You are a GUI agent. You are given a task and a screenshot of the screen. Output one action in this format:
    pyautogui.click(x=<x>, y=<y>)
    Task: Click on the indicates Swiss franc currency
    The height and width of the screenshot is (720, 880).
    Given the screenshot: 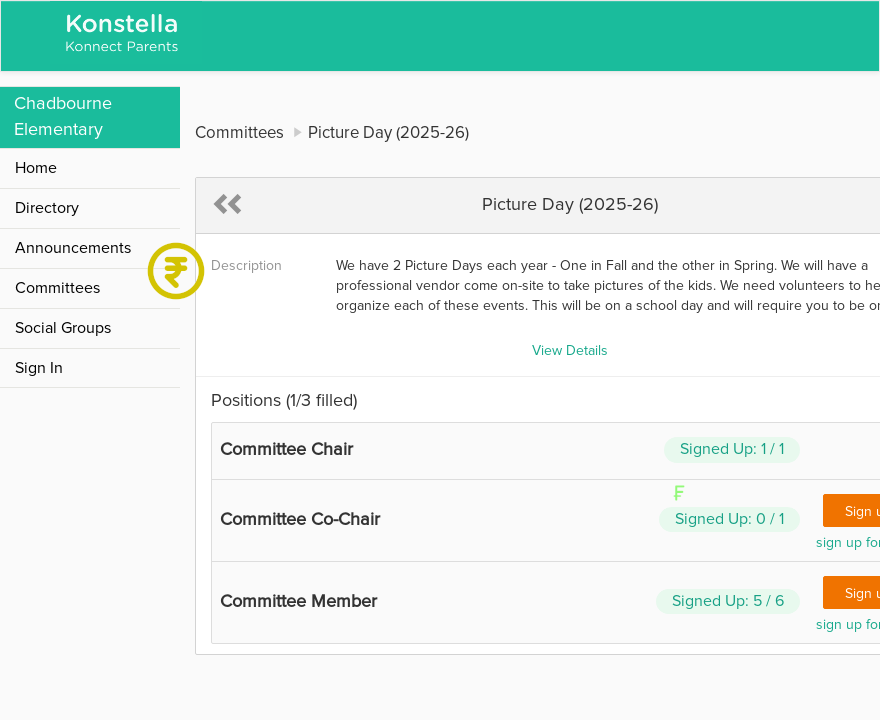 What is the action you would take?
    pyautogui.click(x=679, y=493)
    